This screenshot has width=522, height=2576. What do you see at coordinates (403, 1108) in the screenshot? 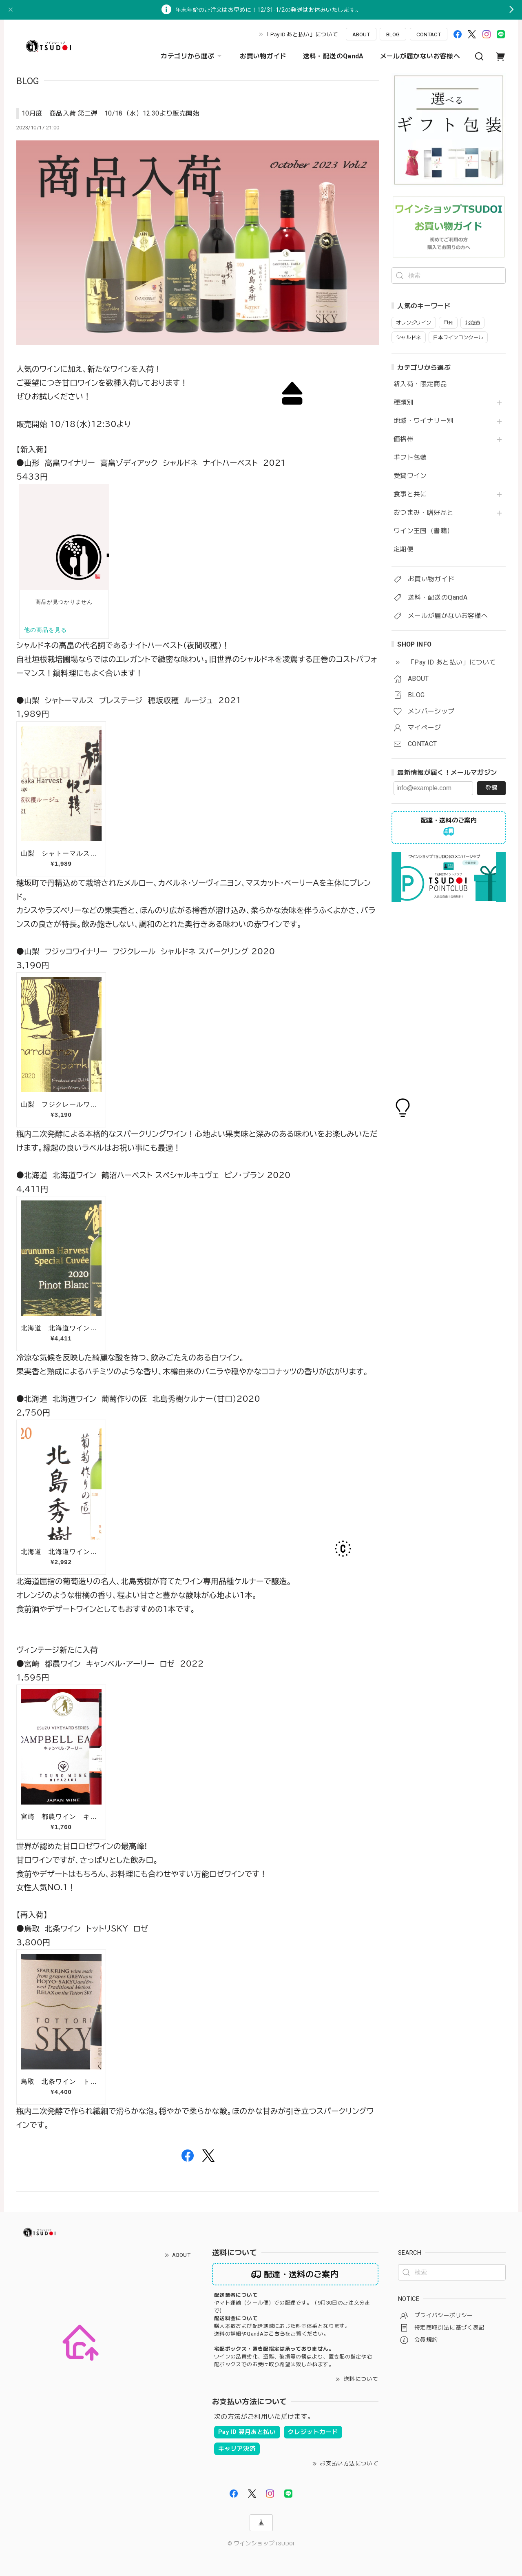
I see `view tips or suggestions` at bounding box center [403, 1108].